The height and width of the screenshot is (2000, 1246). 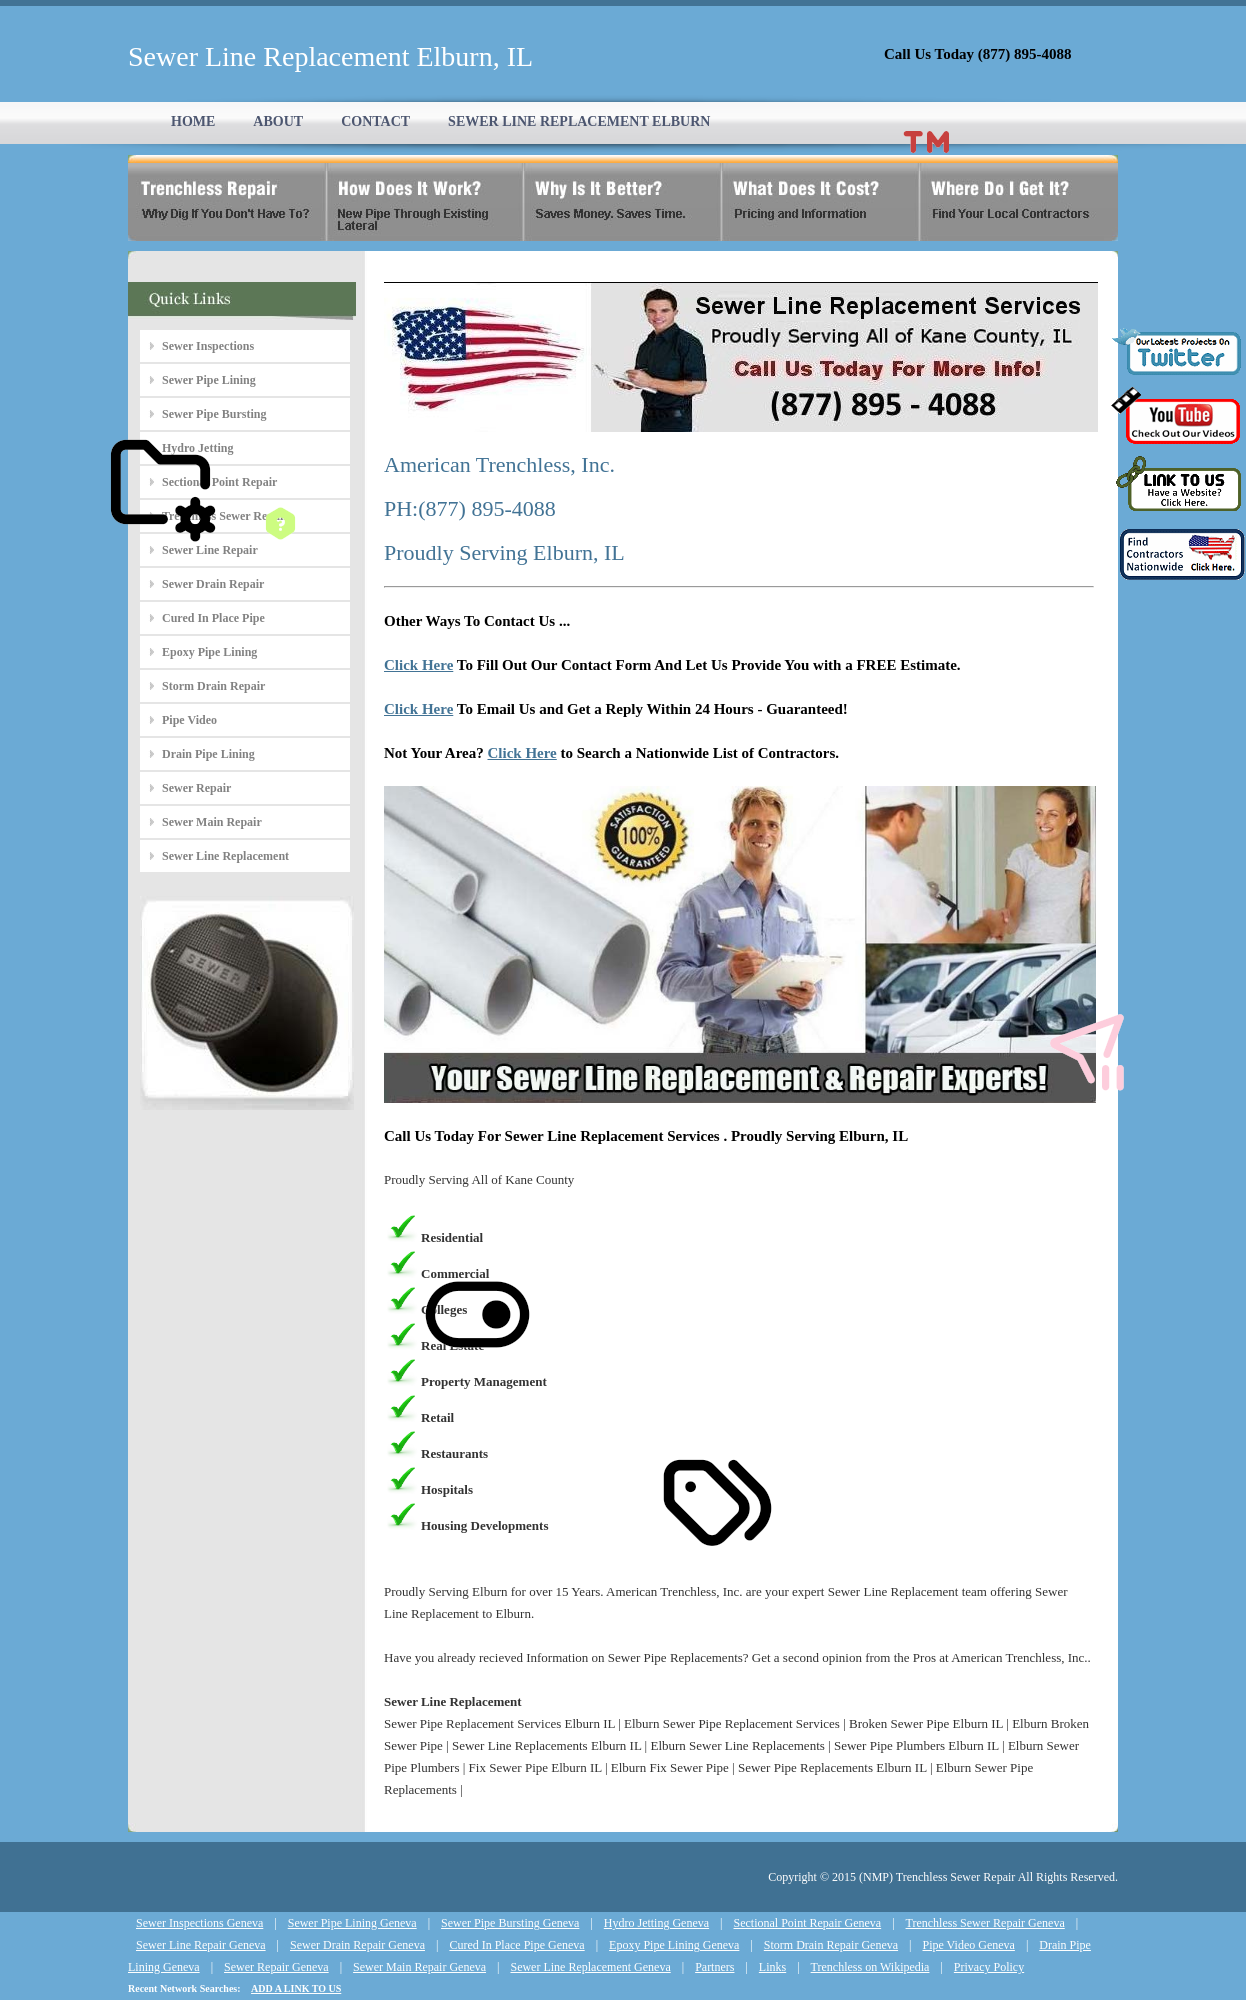 What do you see at coordinates (927, 142) in the screenshot?
I see `indicates trademarked content or branding` at bounding box center [927, 142].